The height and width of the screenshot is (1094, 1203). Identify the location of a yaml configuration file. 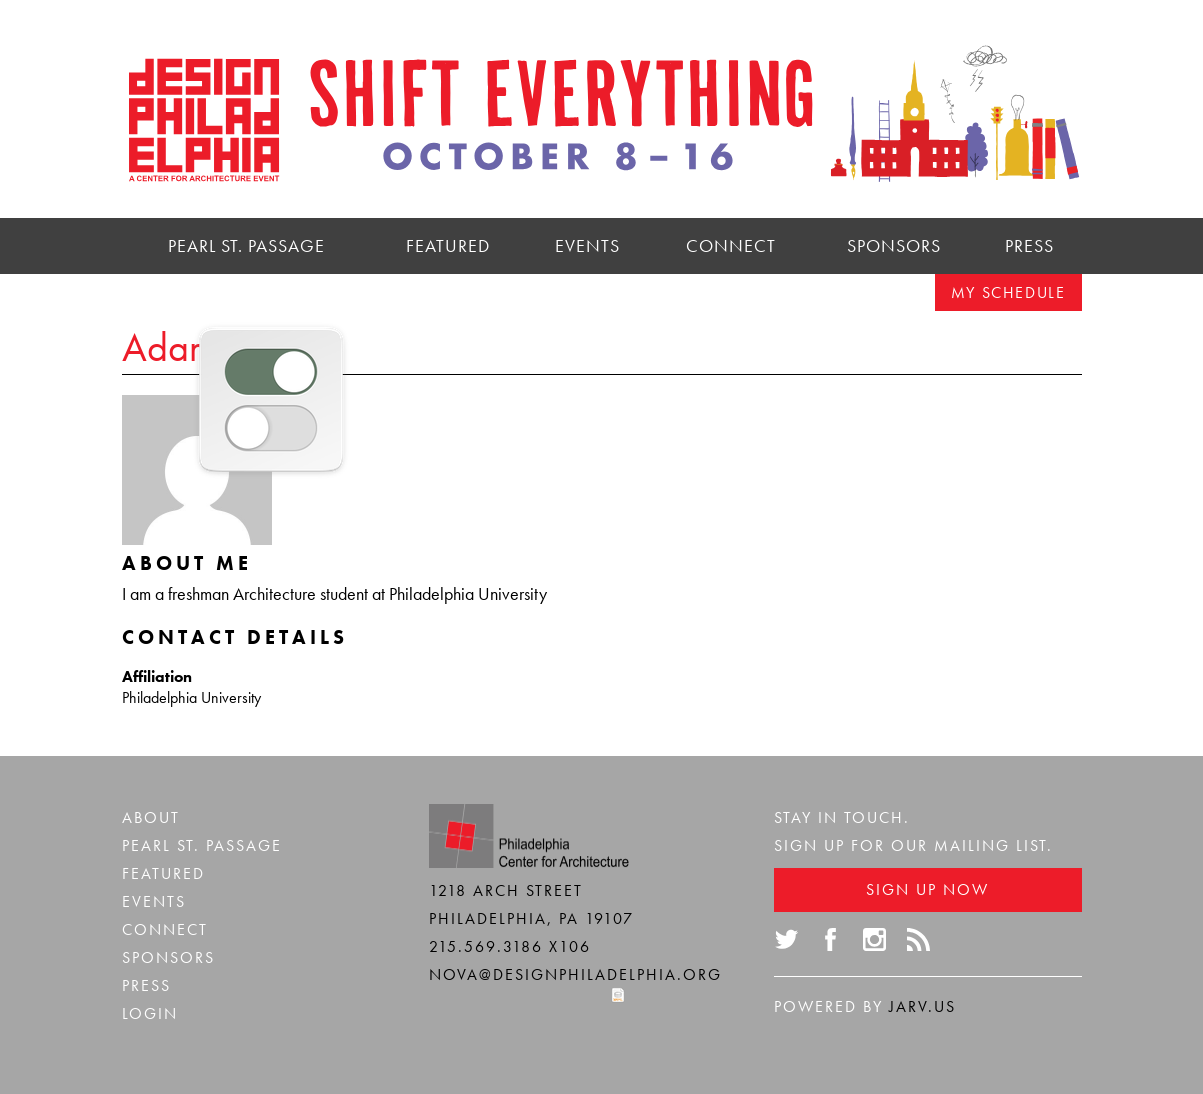
(618, 995).